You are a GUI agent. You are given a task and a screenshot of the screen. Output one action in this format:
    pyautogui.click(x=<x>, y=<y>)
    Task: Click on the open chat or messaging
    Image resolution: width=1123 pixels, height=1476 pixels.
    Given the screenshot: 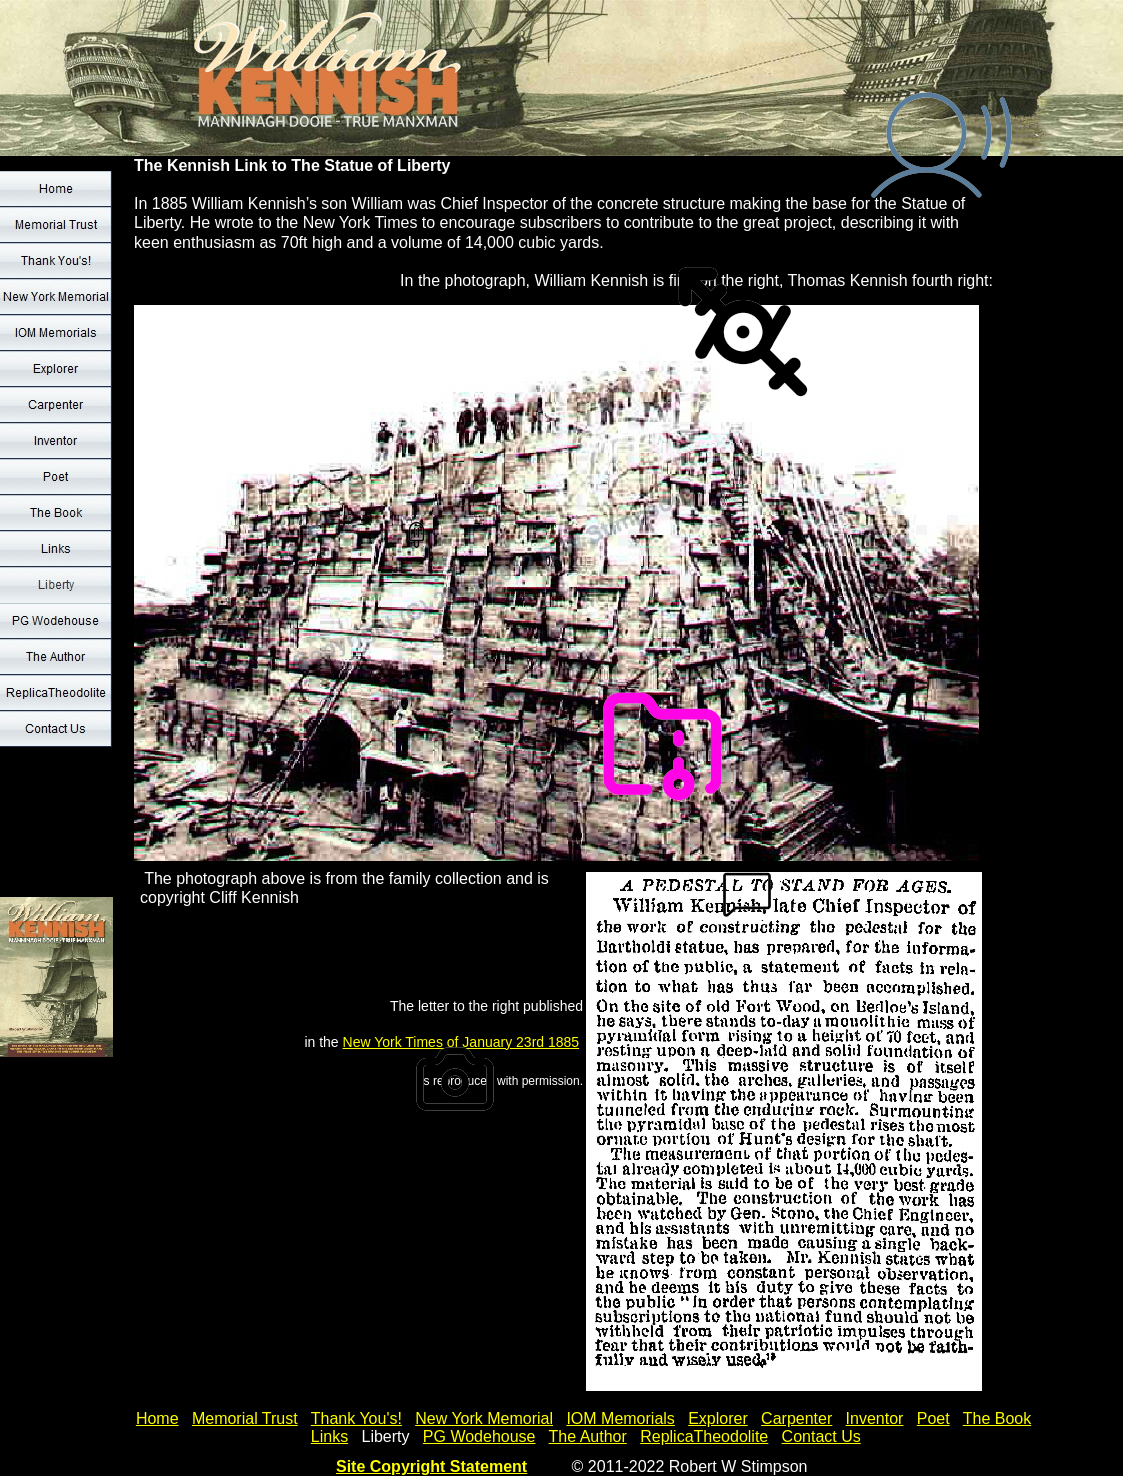 What is the action you would take?
    pyautogui.click(x=747, y=891)
    